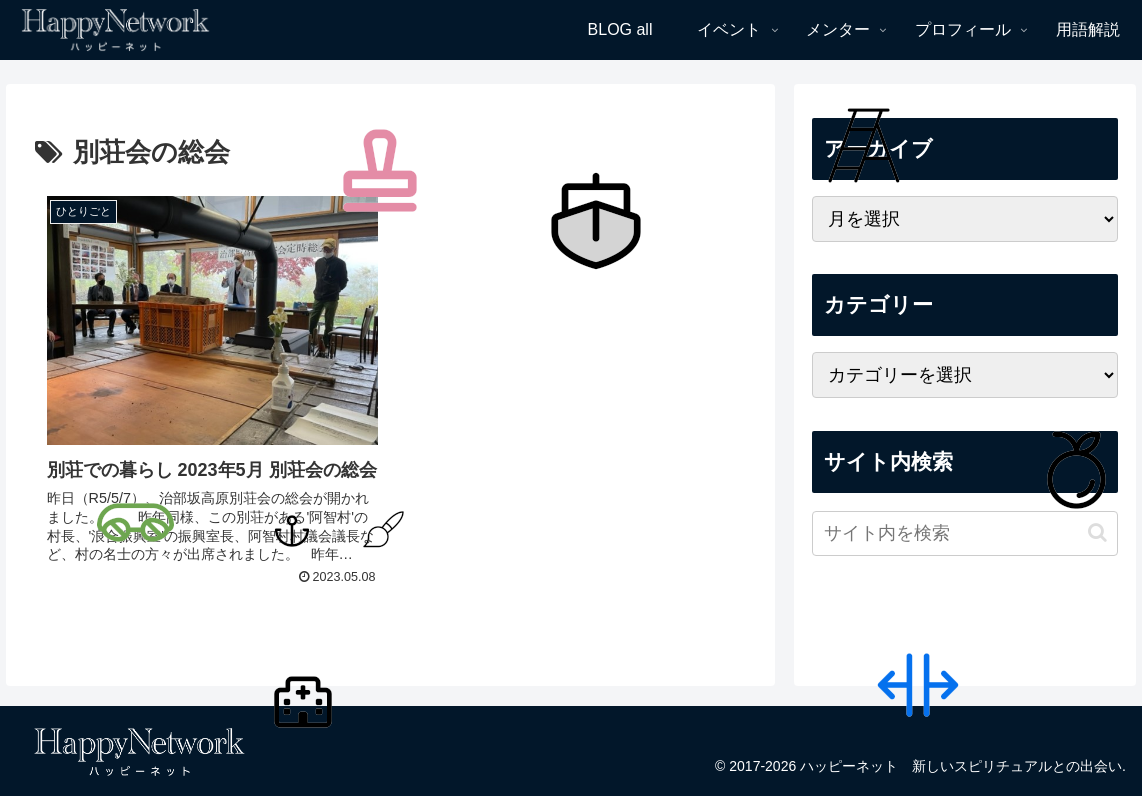  What do you see at coordinates (918, 685) in the screenshot?
I see `adjust horizontal split between panels` at bounding box center [918, 685].